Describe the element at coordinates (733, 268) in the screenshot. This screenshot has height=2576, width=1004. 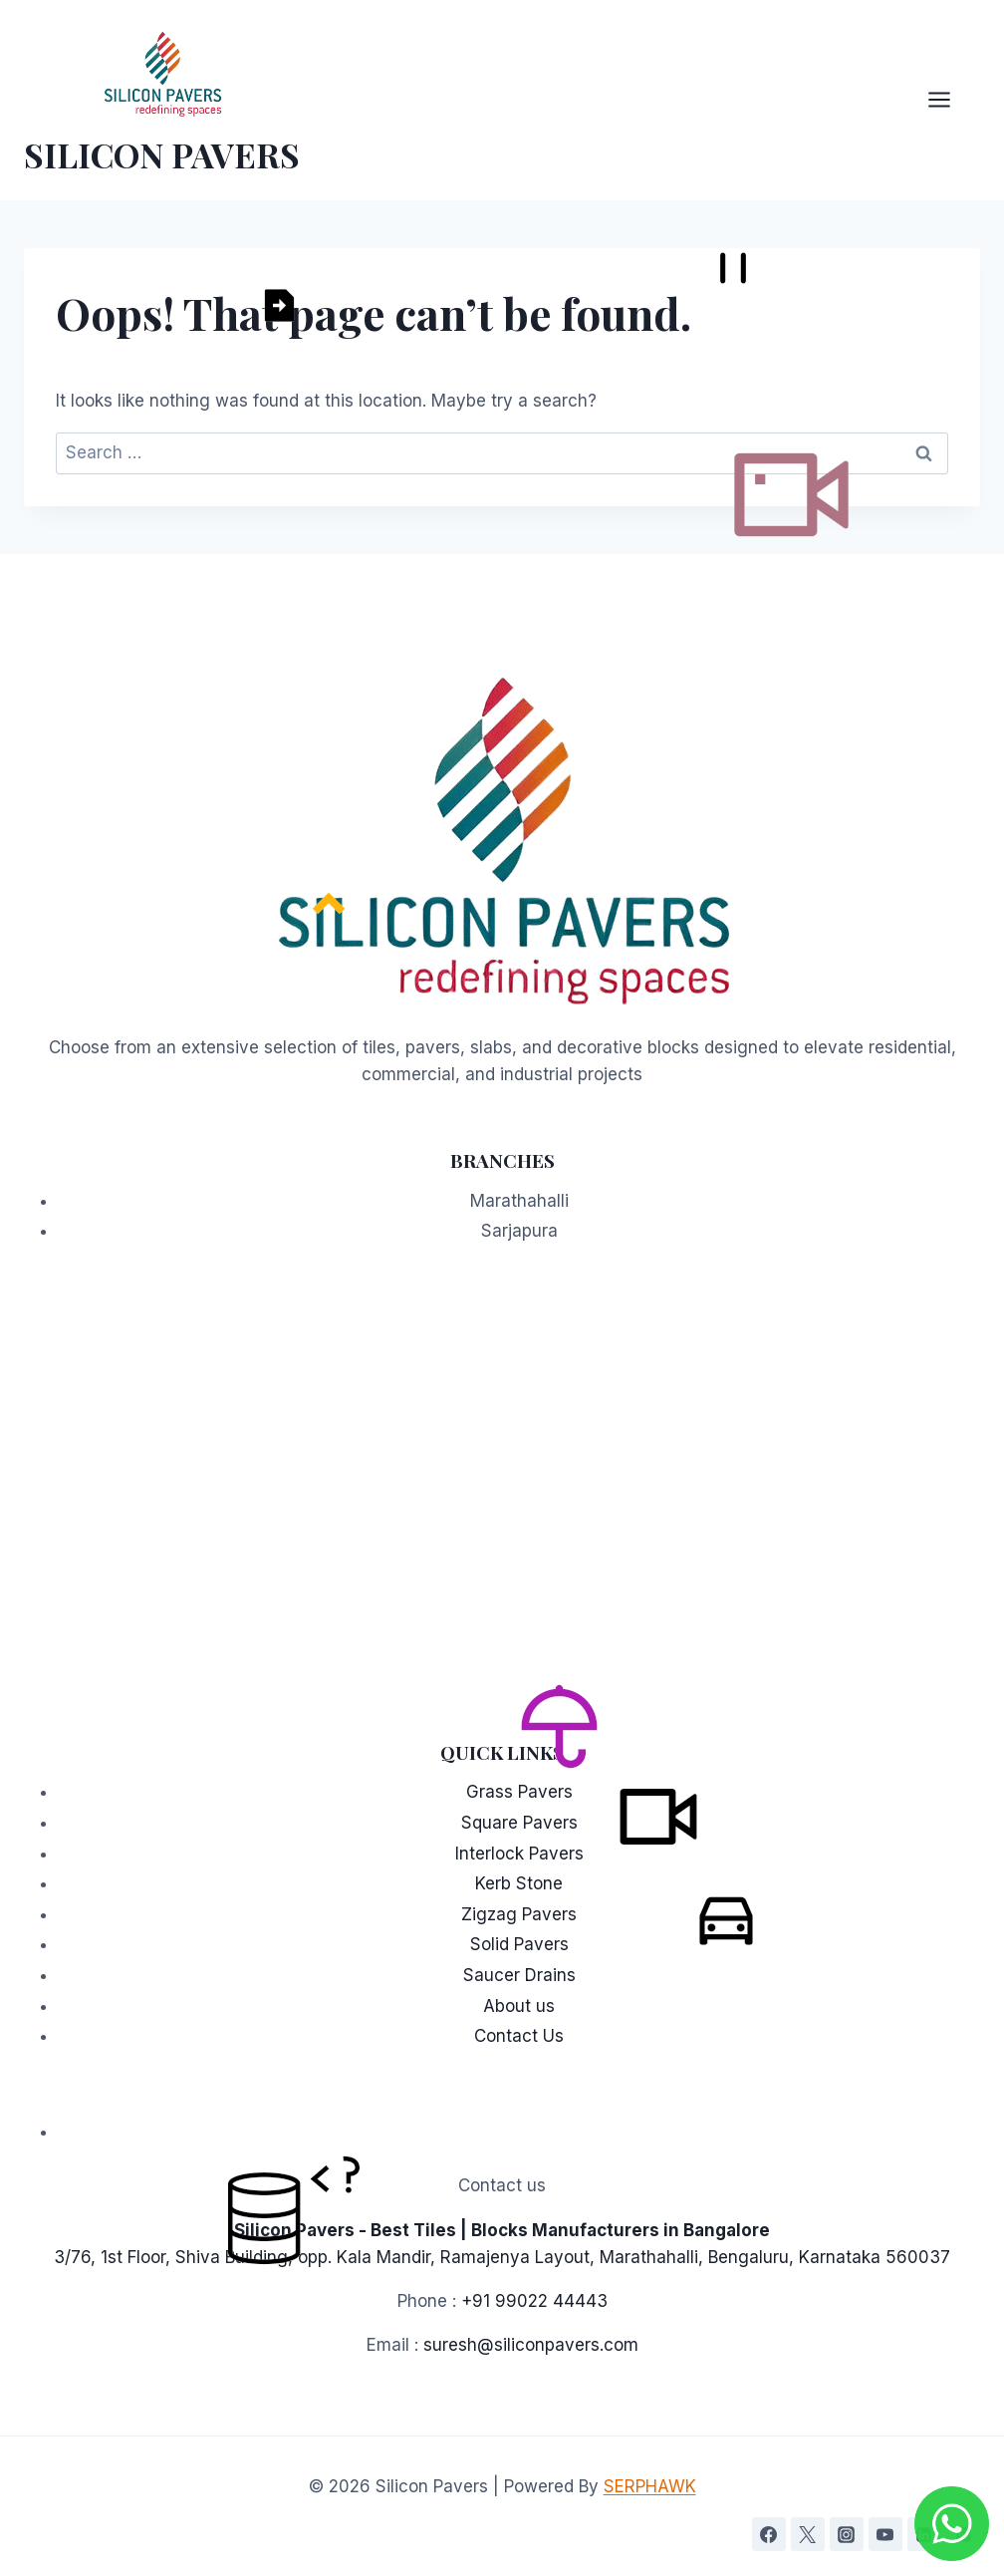
I see `pause media playback` at that location.